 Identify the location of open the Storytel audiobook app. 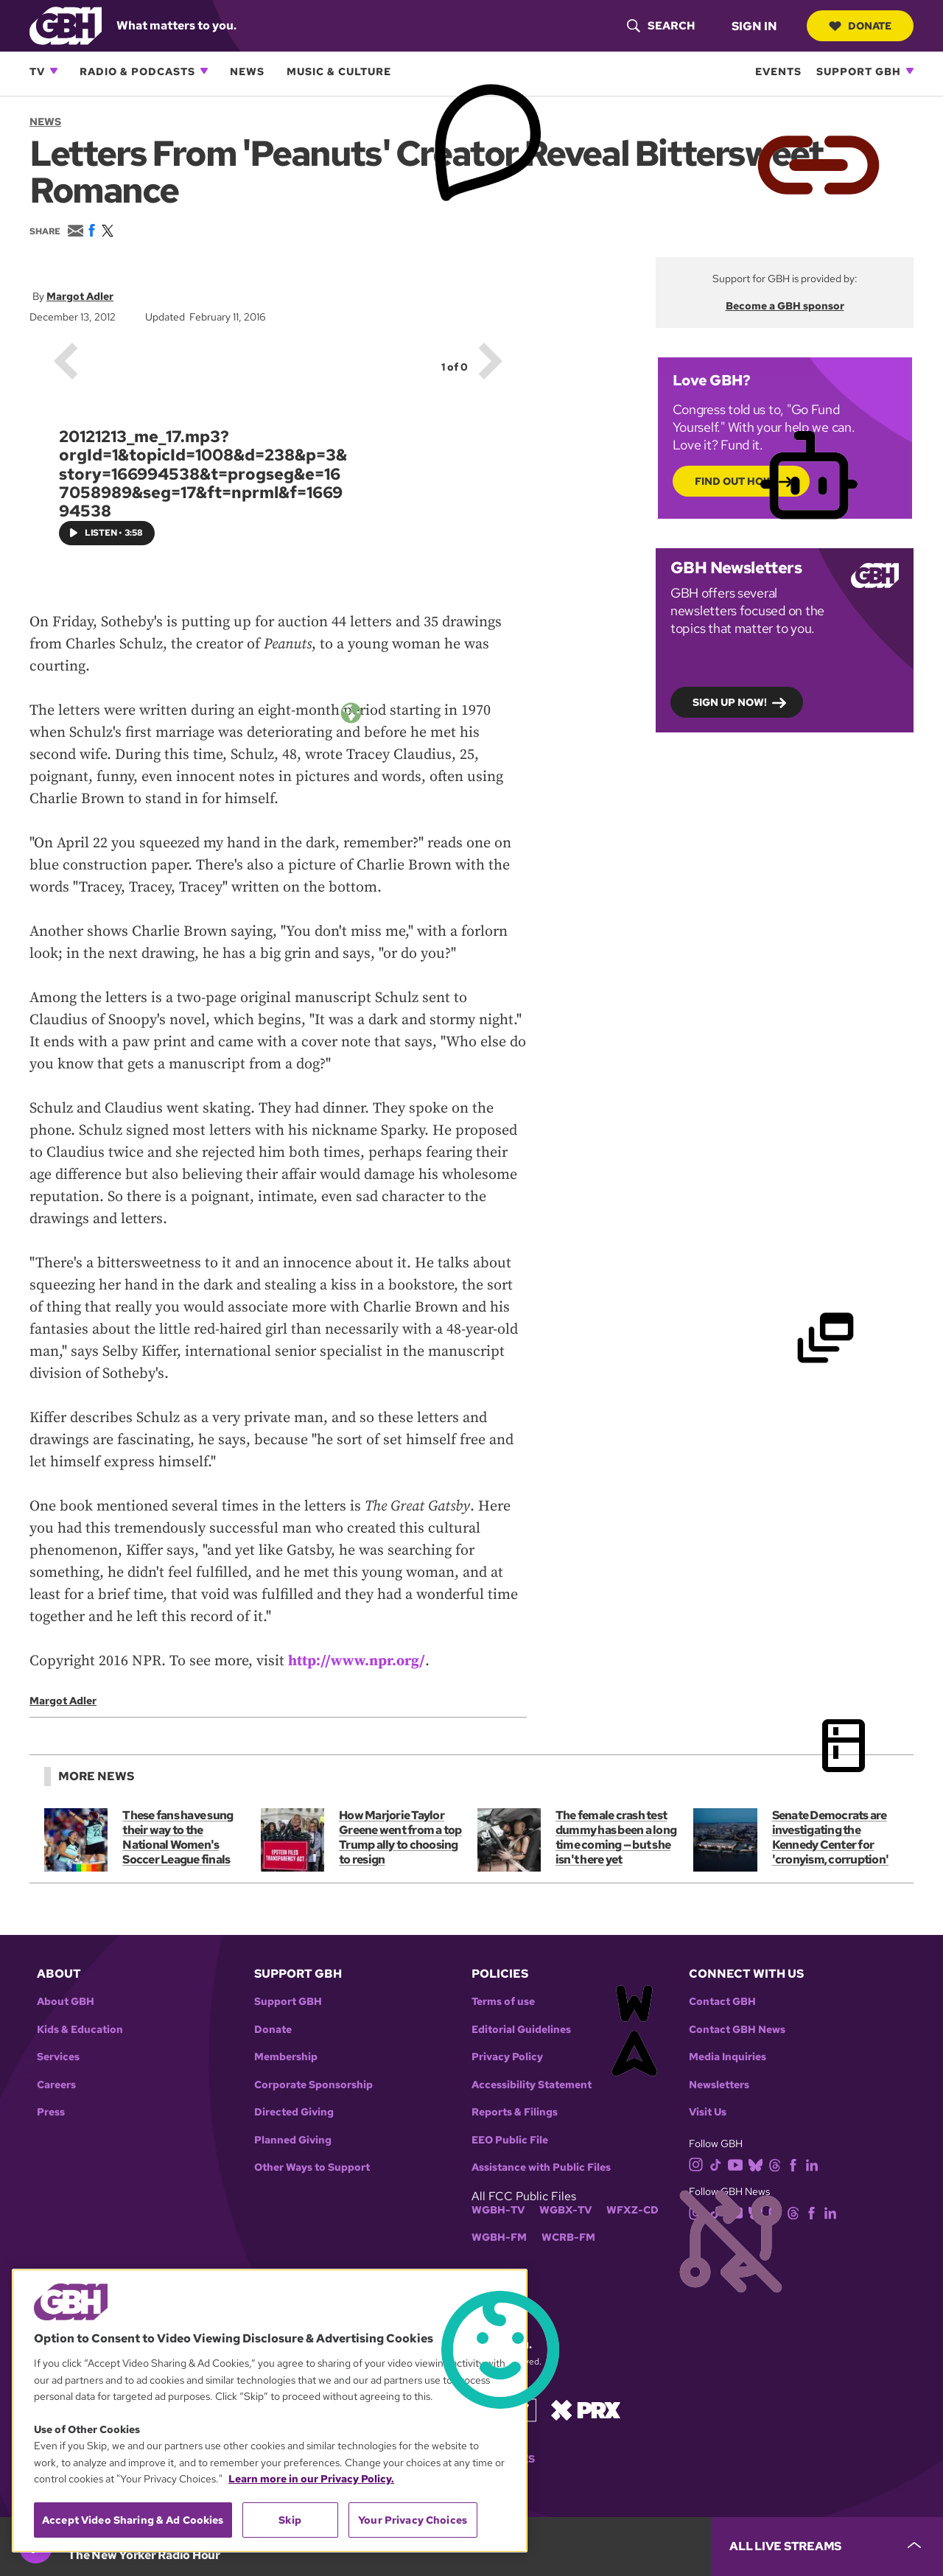
(488, 142).